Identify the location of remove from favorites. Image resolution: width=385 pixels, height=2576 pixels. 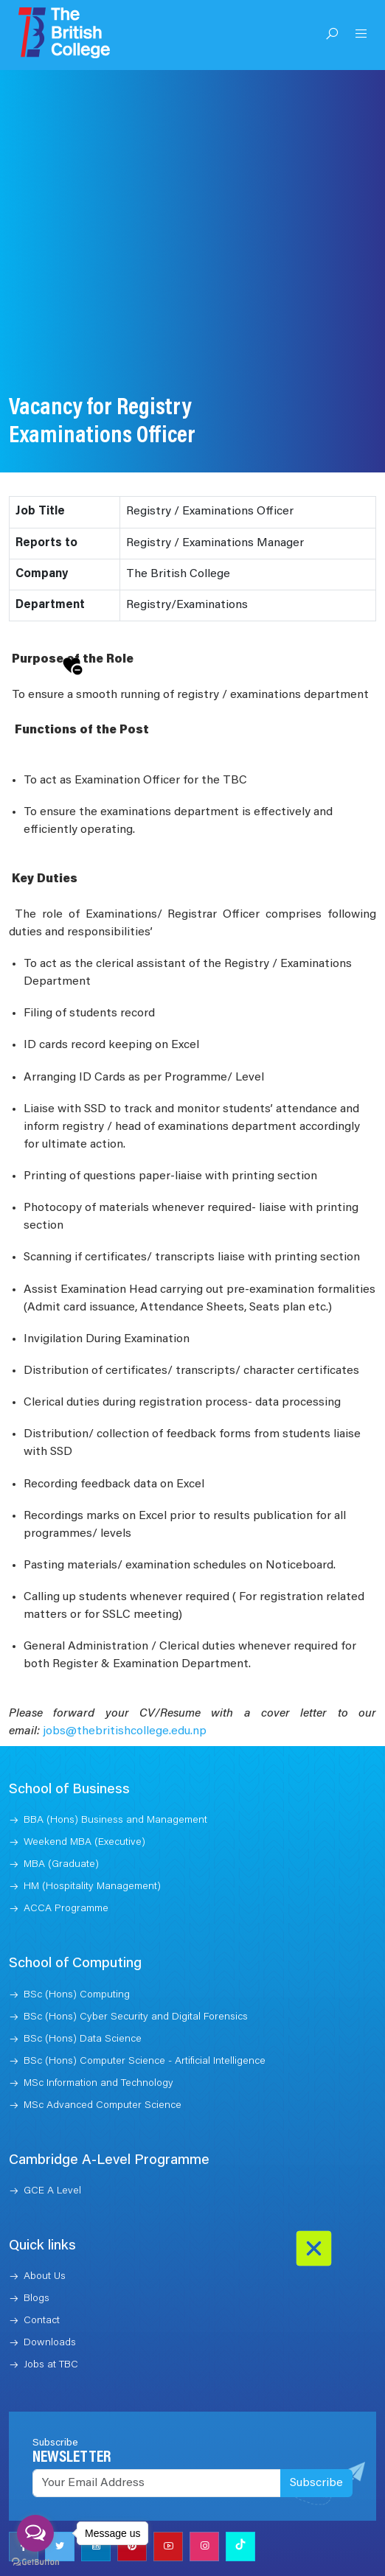
(72, 665).